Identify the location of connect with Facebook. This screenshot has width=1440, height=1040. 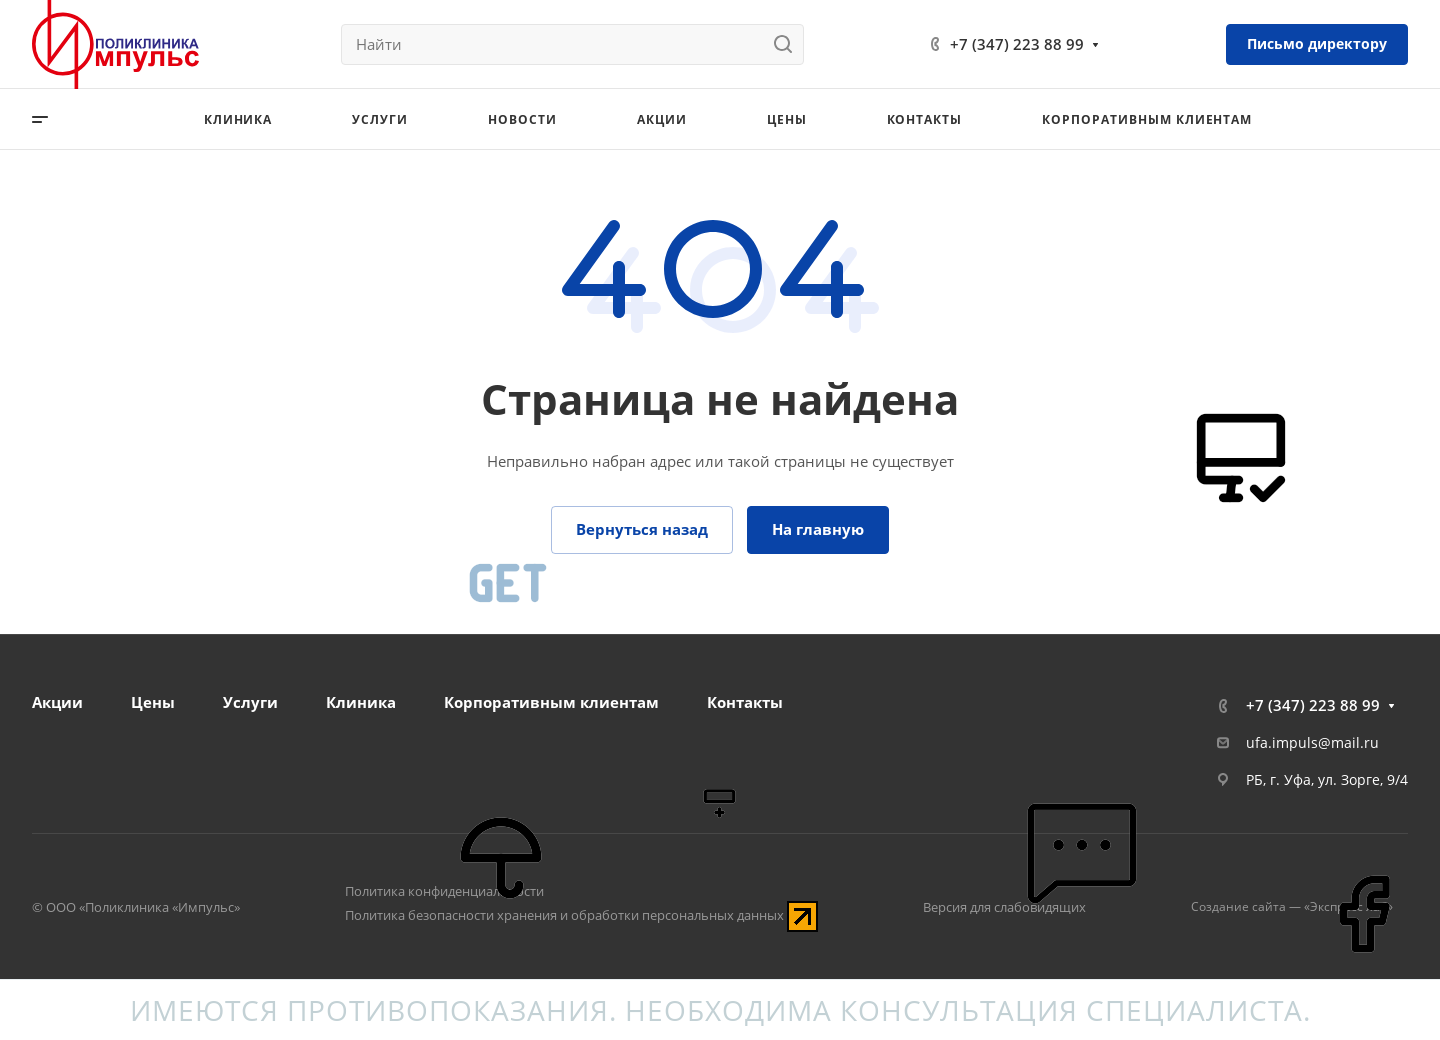
(1363, 914).